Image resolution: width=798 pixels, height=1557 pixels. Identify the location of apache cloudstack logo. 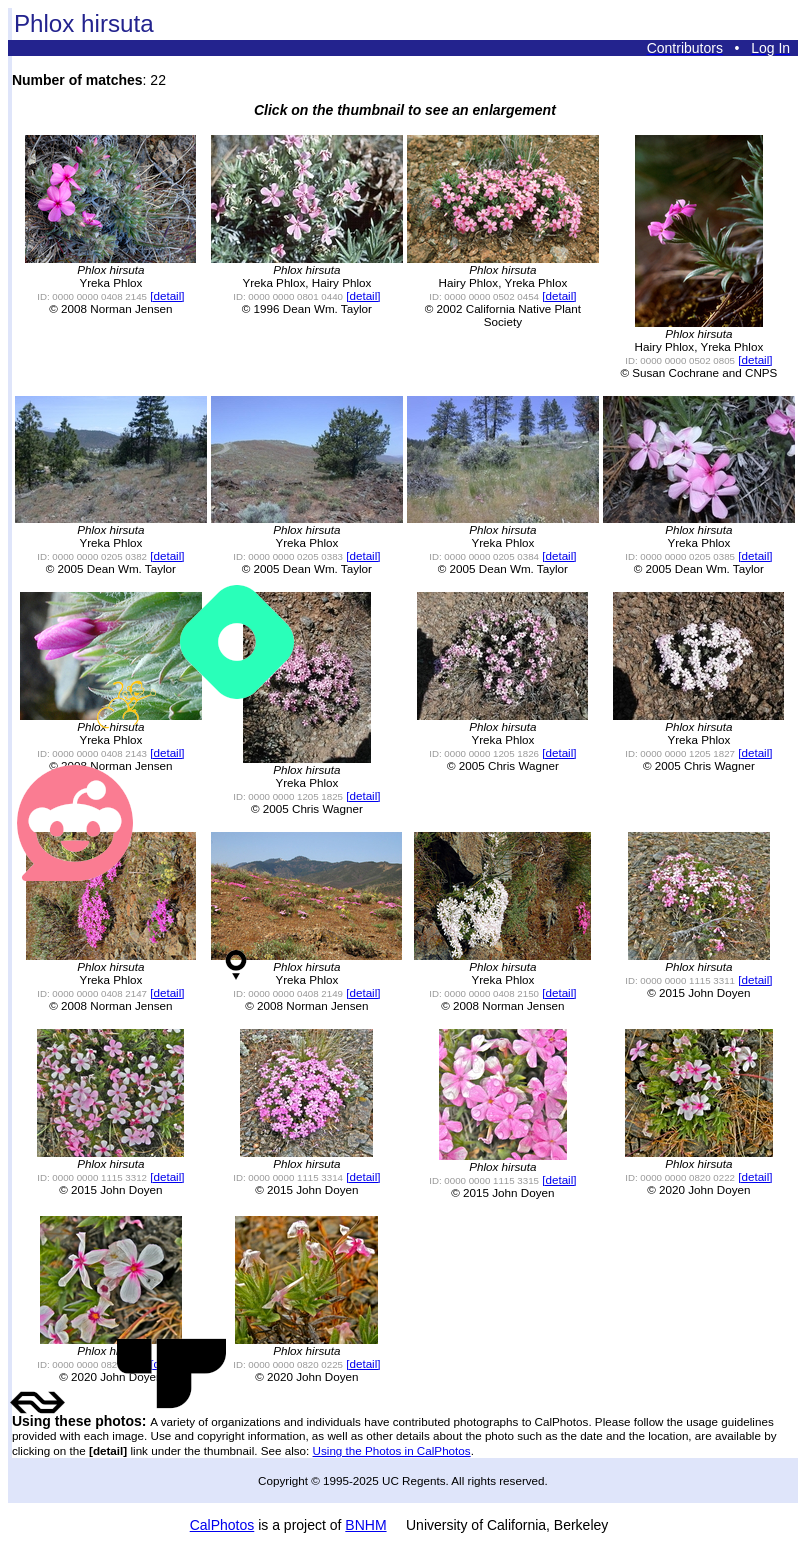
(126, 704).